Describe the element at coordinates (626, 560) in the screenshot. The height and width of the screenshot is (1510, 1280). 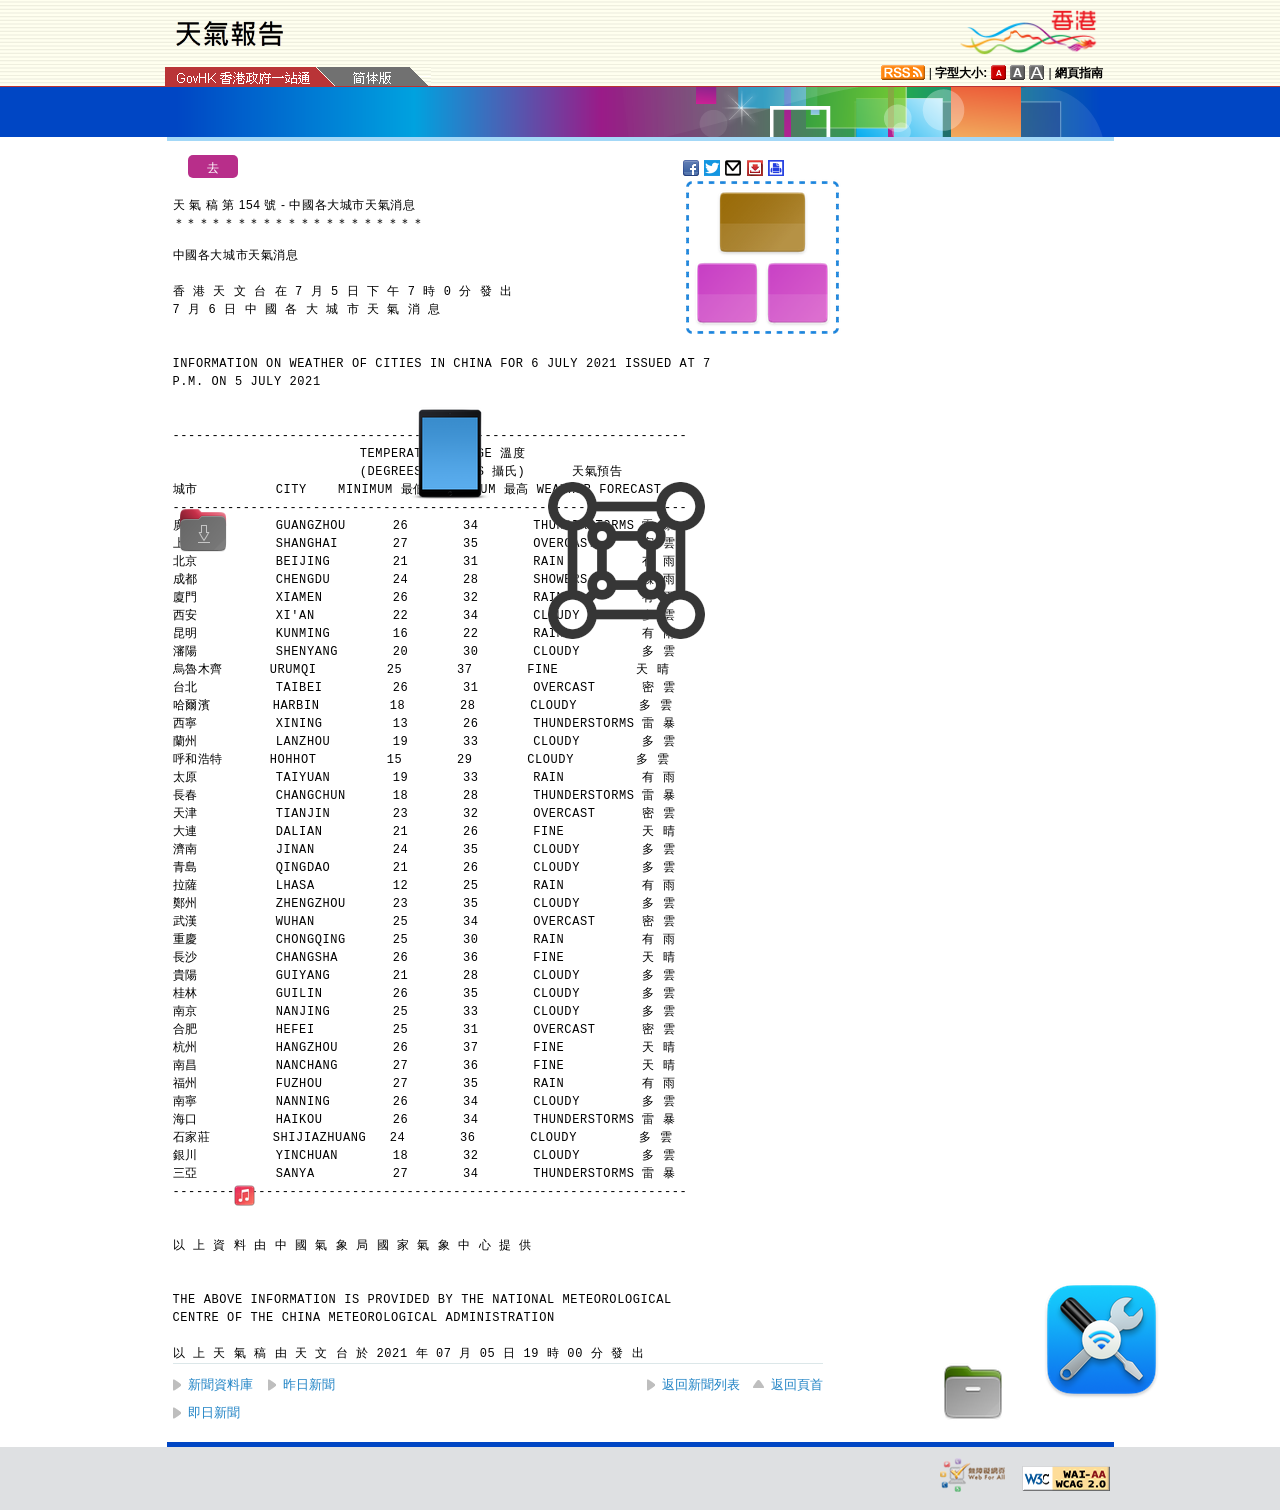
I see `open gnome boxes virtual machine manager` at that location.